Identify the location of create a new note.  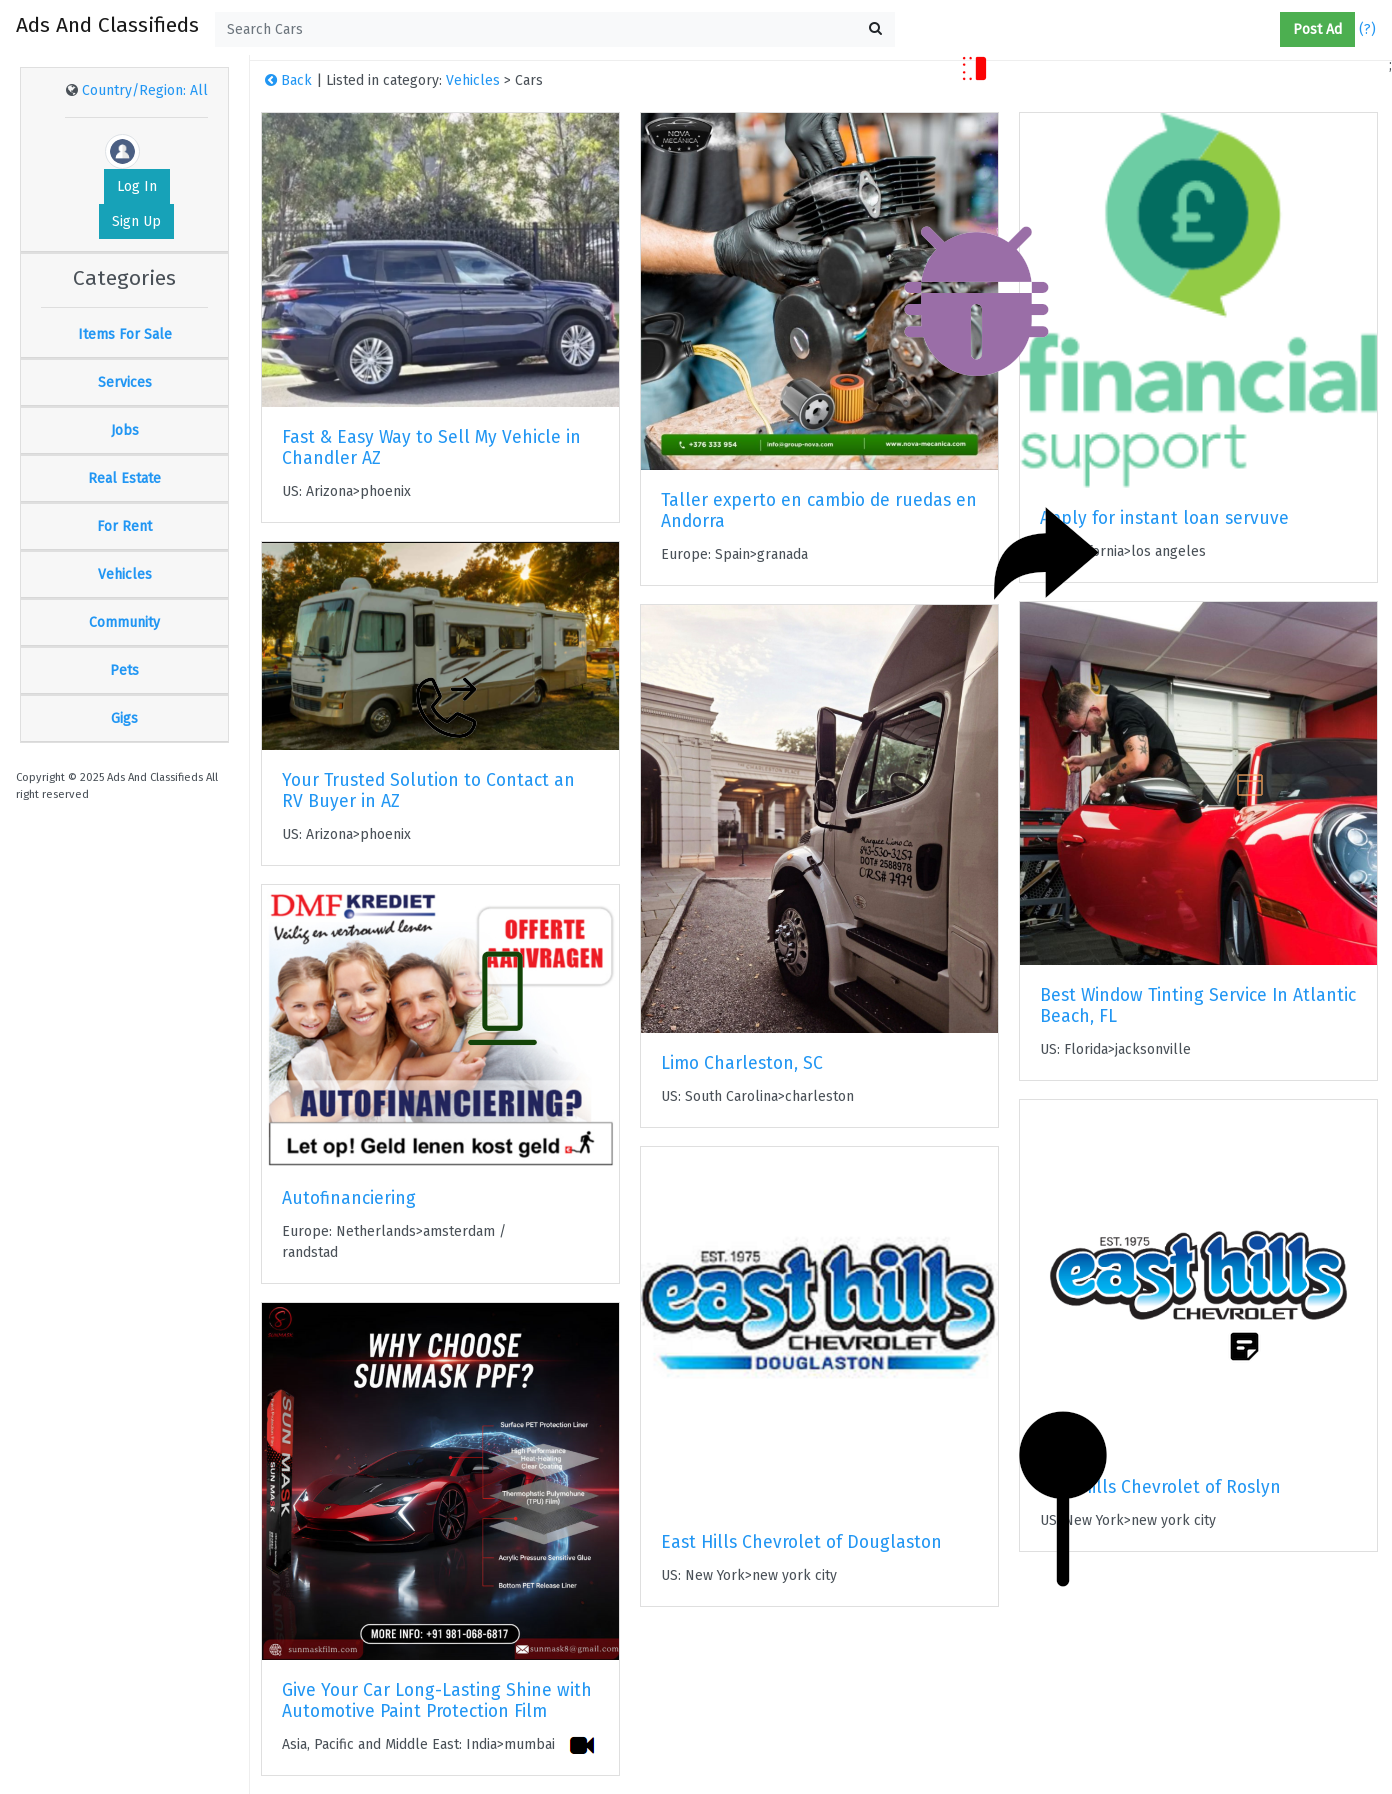
(1244, 1346).